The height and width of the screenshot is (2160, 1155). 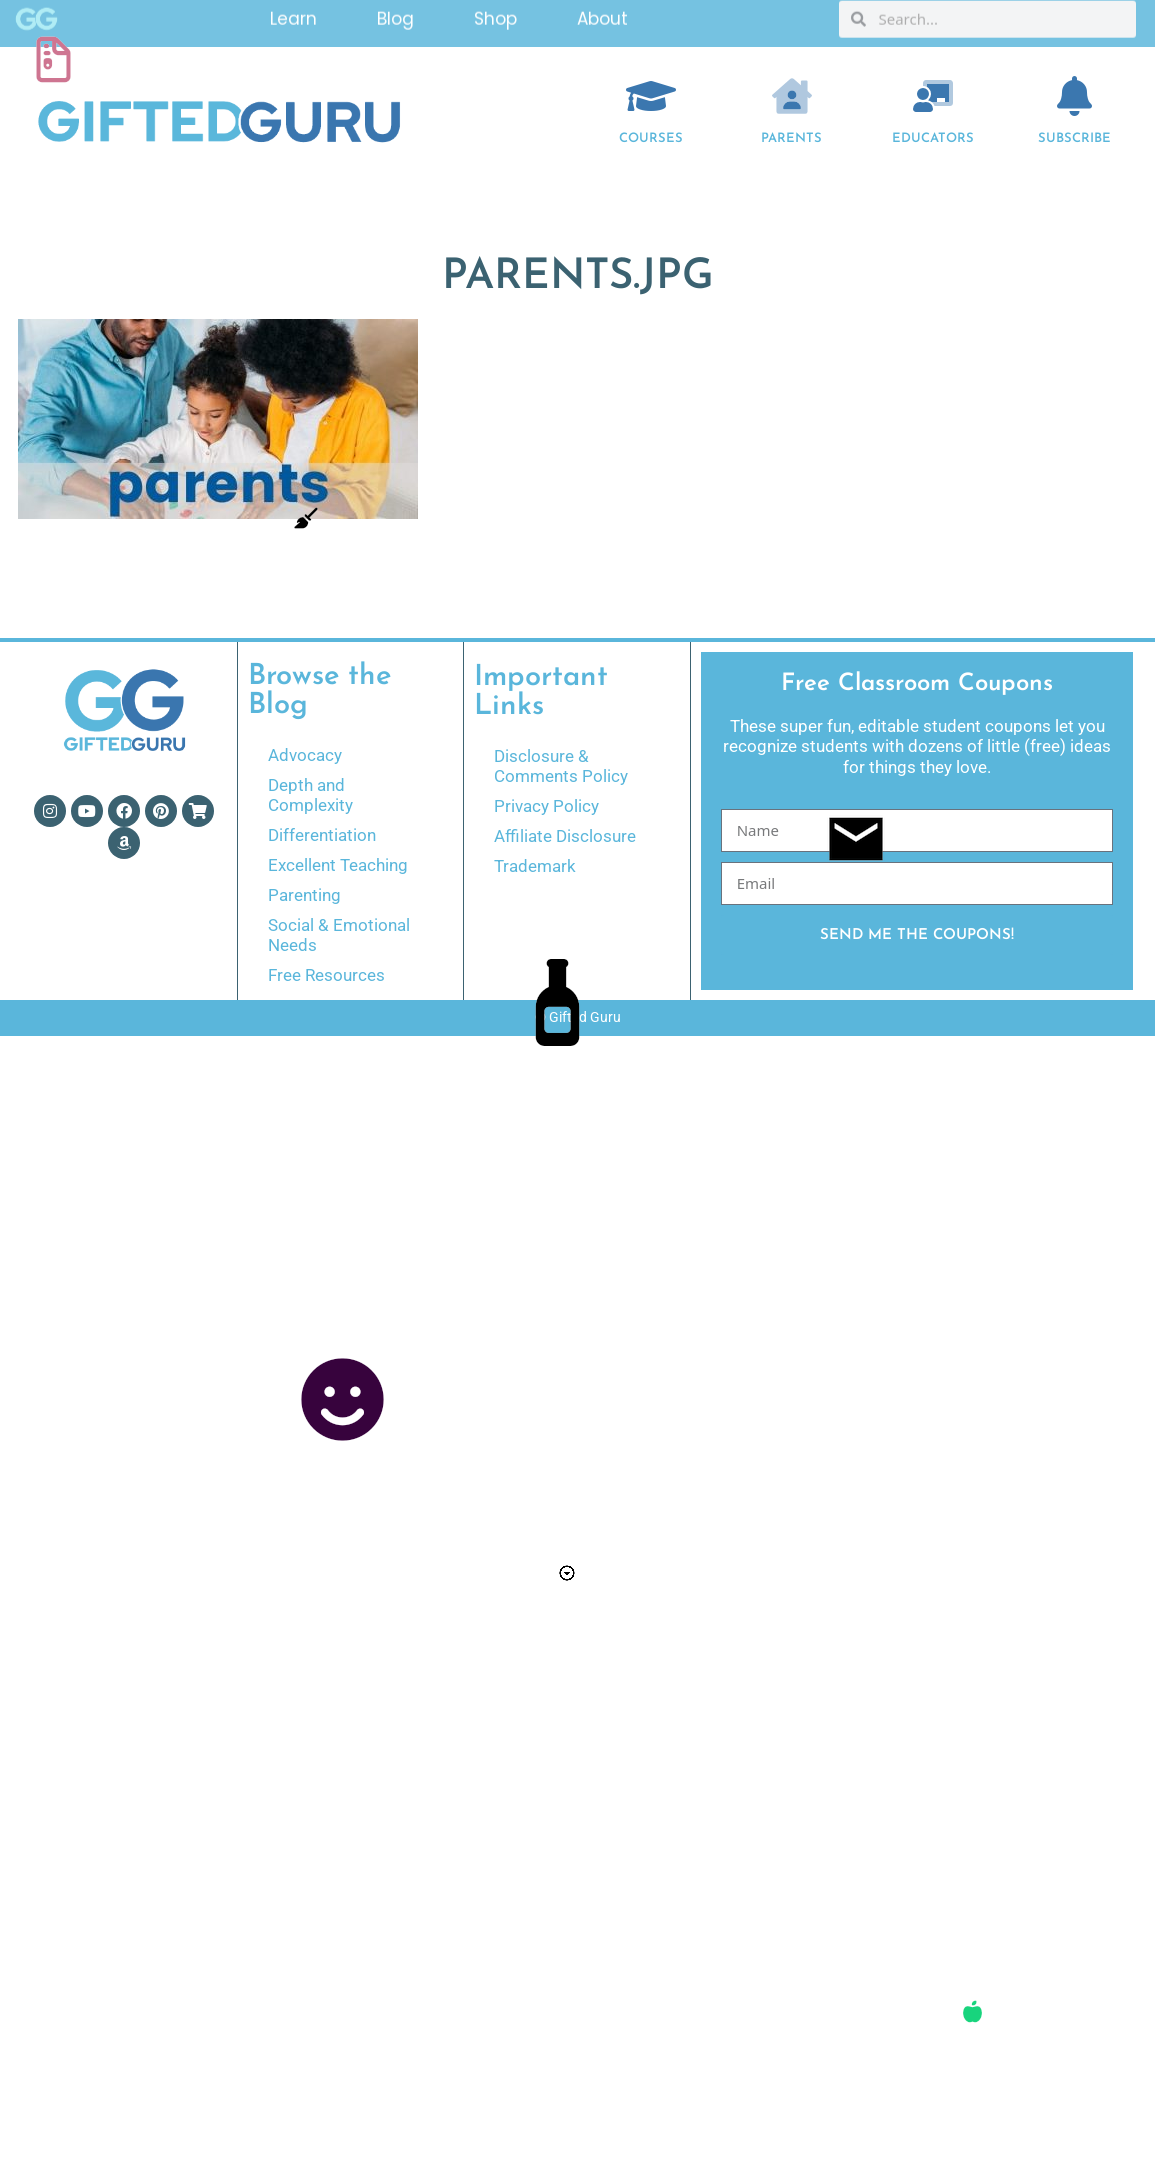 What do you see at coordinates (306, 518) in the screenshot?
I see `clear or clean up items` at bounding box center [306, 518].